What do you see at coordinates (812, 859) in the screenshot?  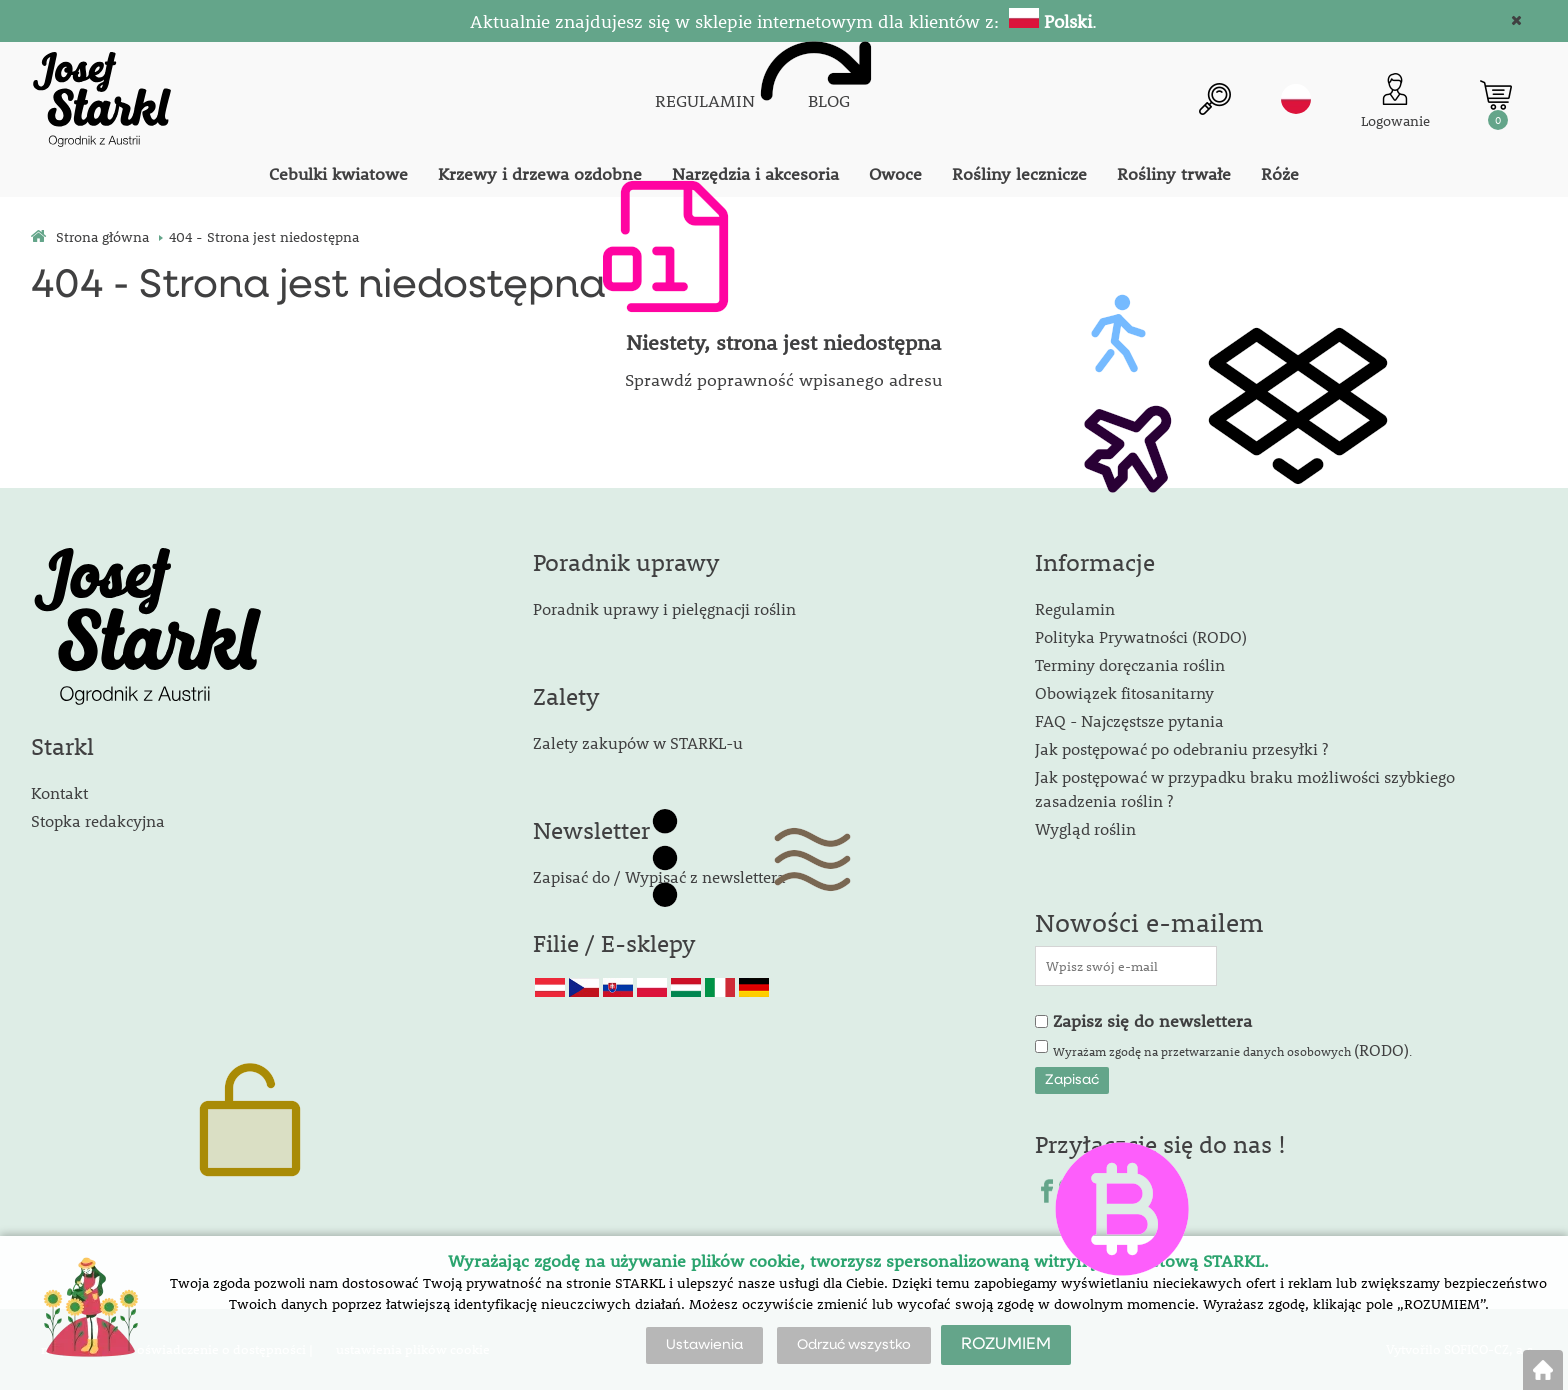 I see `indicates water or aquatic features` at bounding box center [812, 859].